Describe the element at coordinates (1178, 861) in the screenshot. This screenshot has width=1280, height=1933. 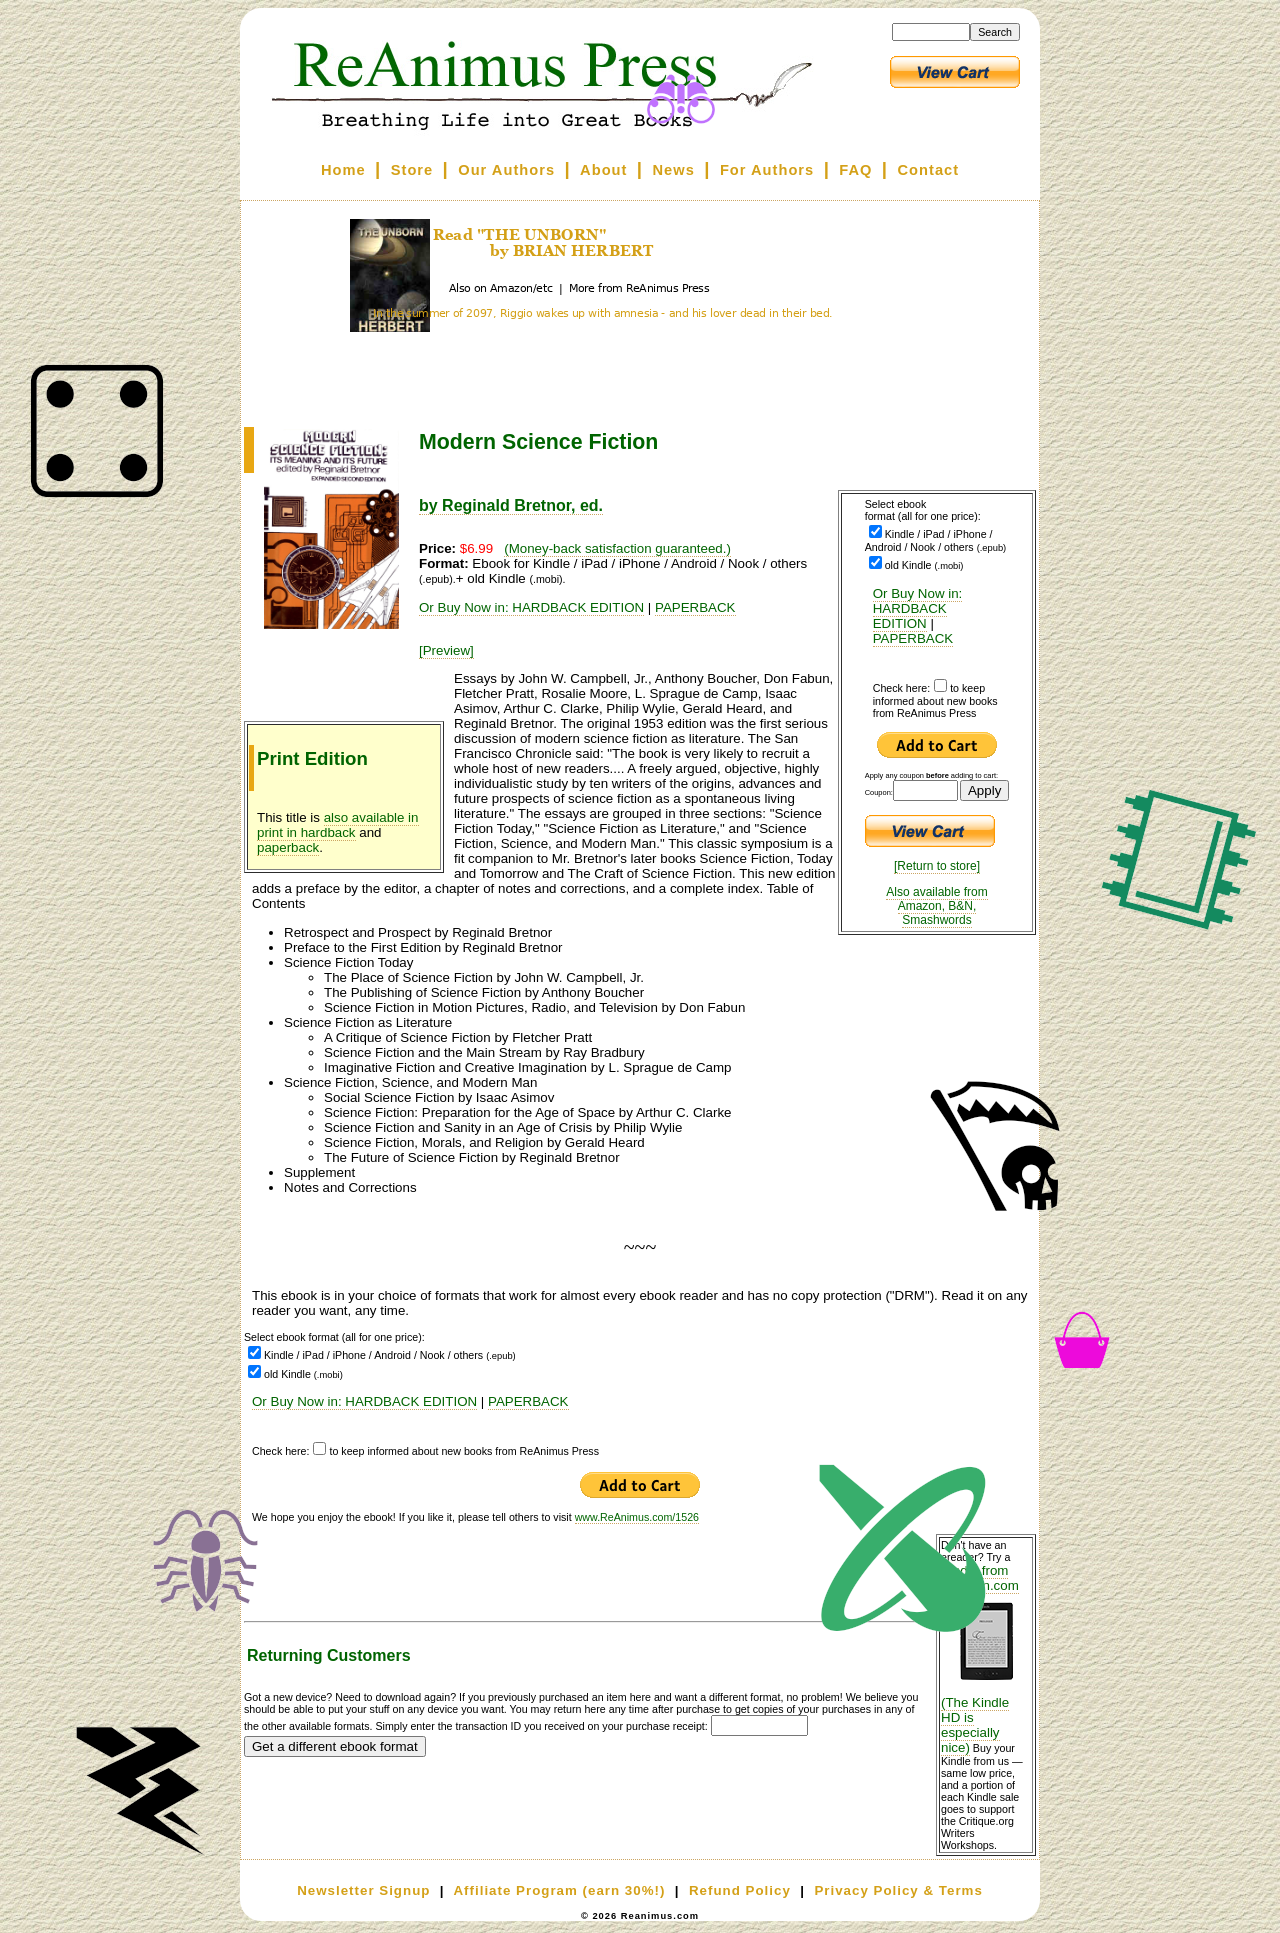
I see `view hardware or processor information` at that location.